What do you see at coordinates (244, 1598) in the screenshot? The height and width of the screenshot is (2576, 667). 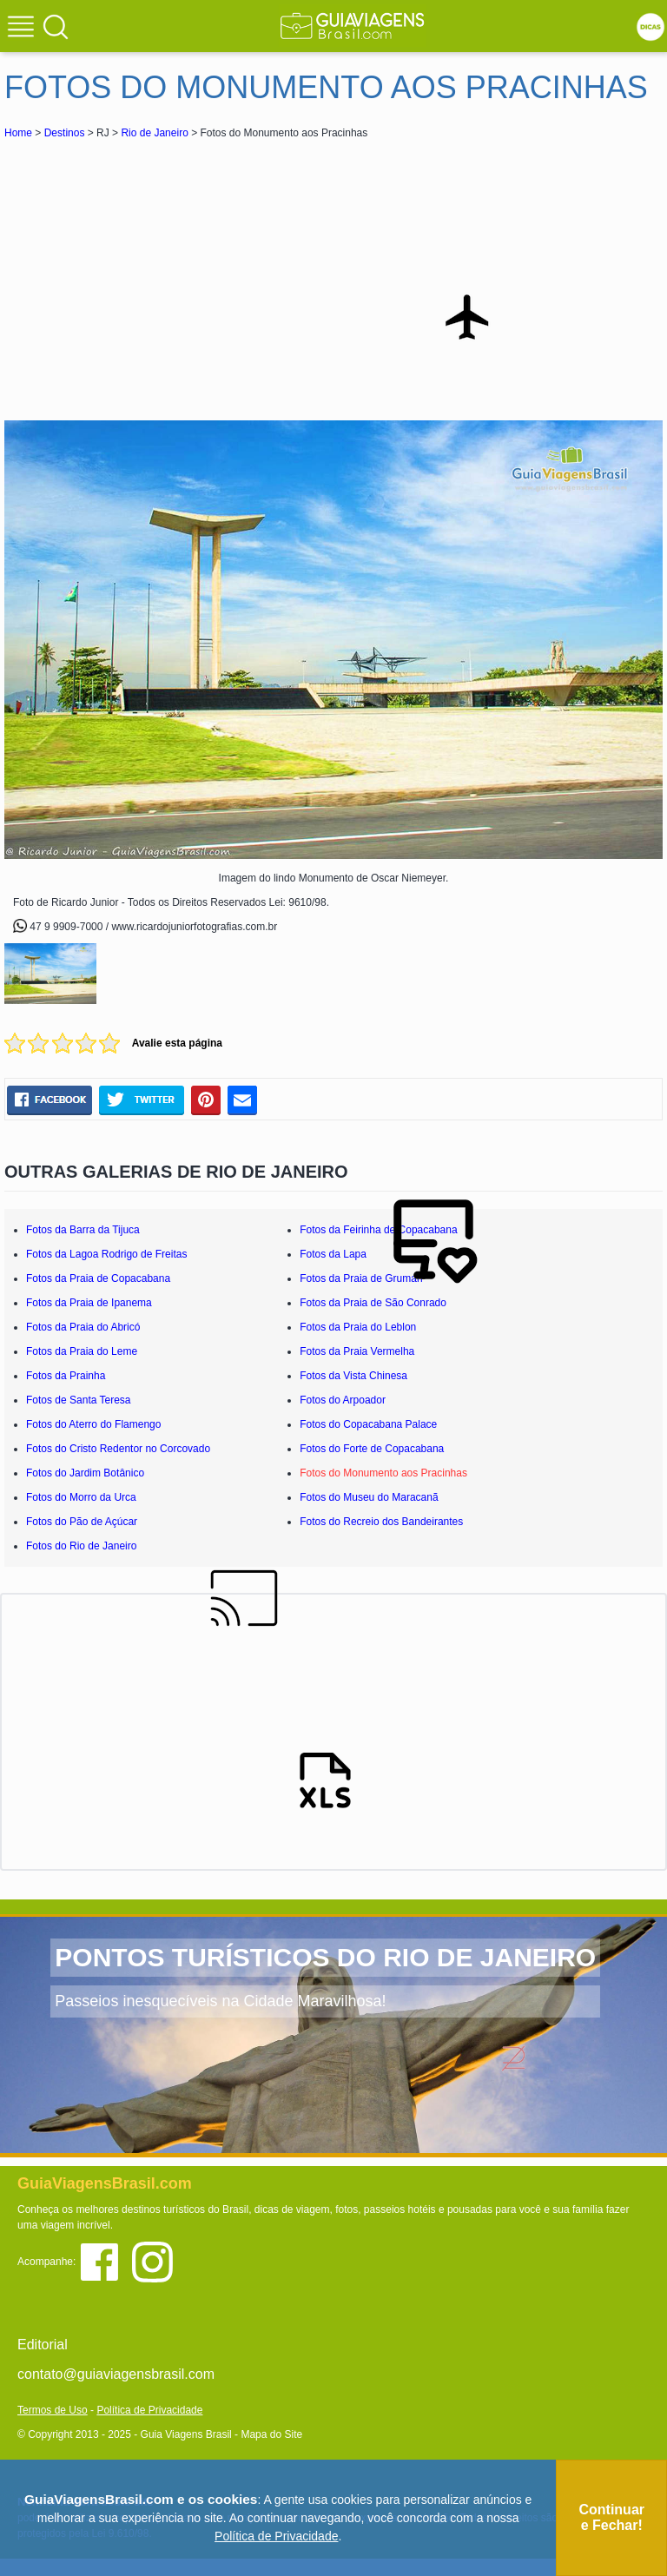 I see `cast your screen to another device` at bounding box center [244, 1598].